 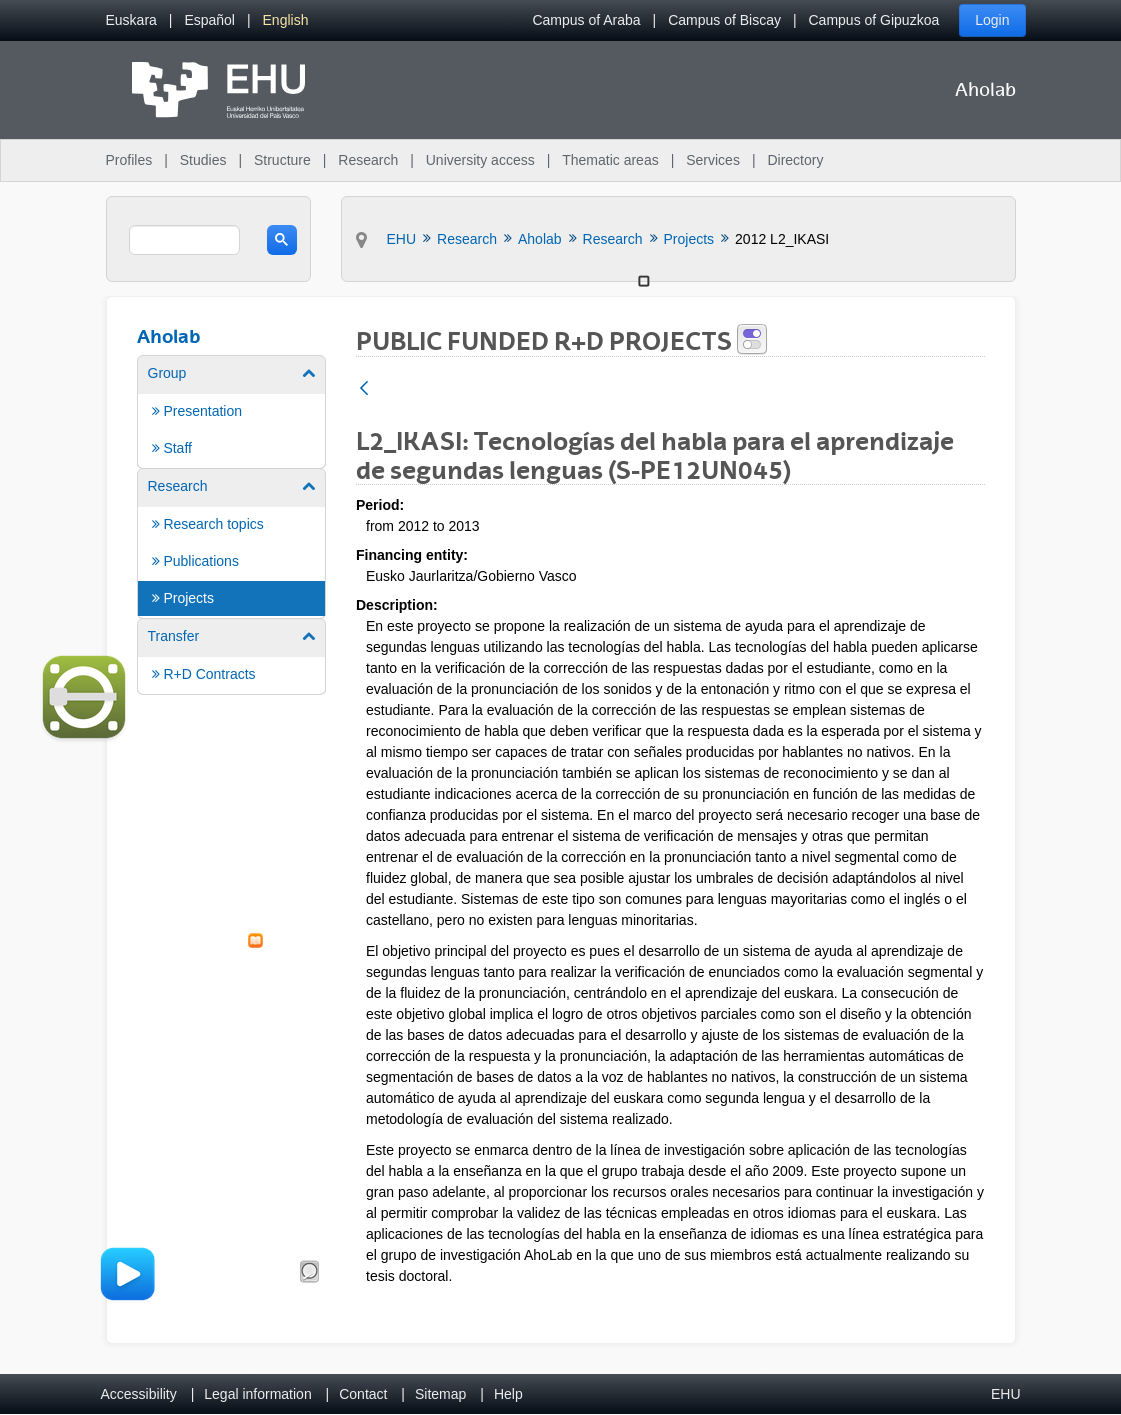 What do you see at coordinates (84, 697) in the screenshot?
I see `open LibreCAD application` at bounding box center [84, 697].